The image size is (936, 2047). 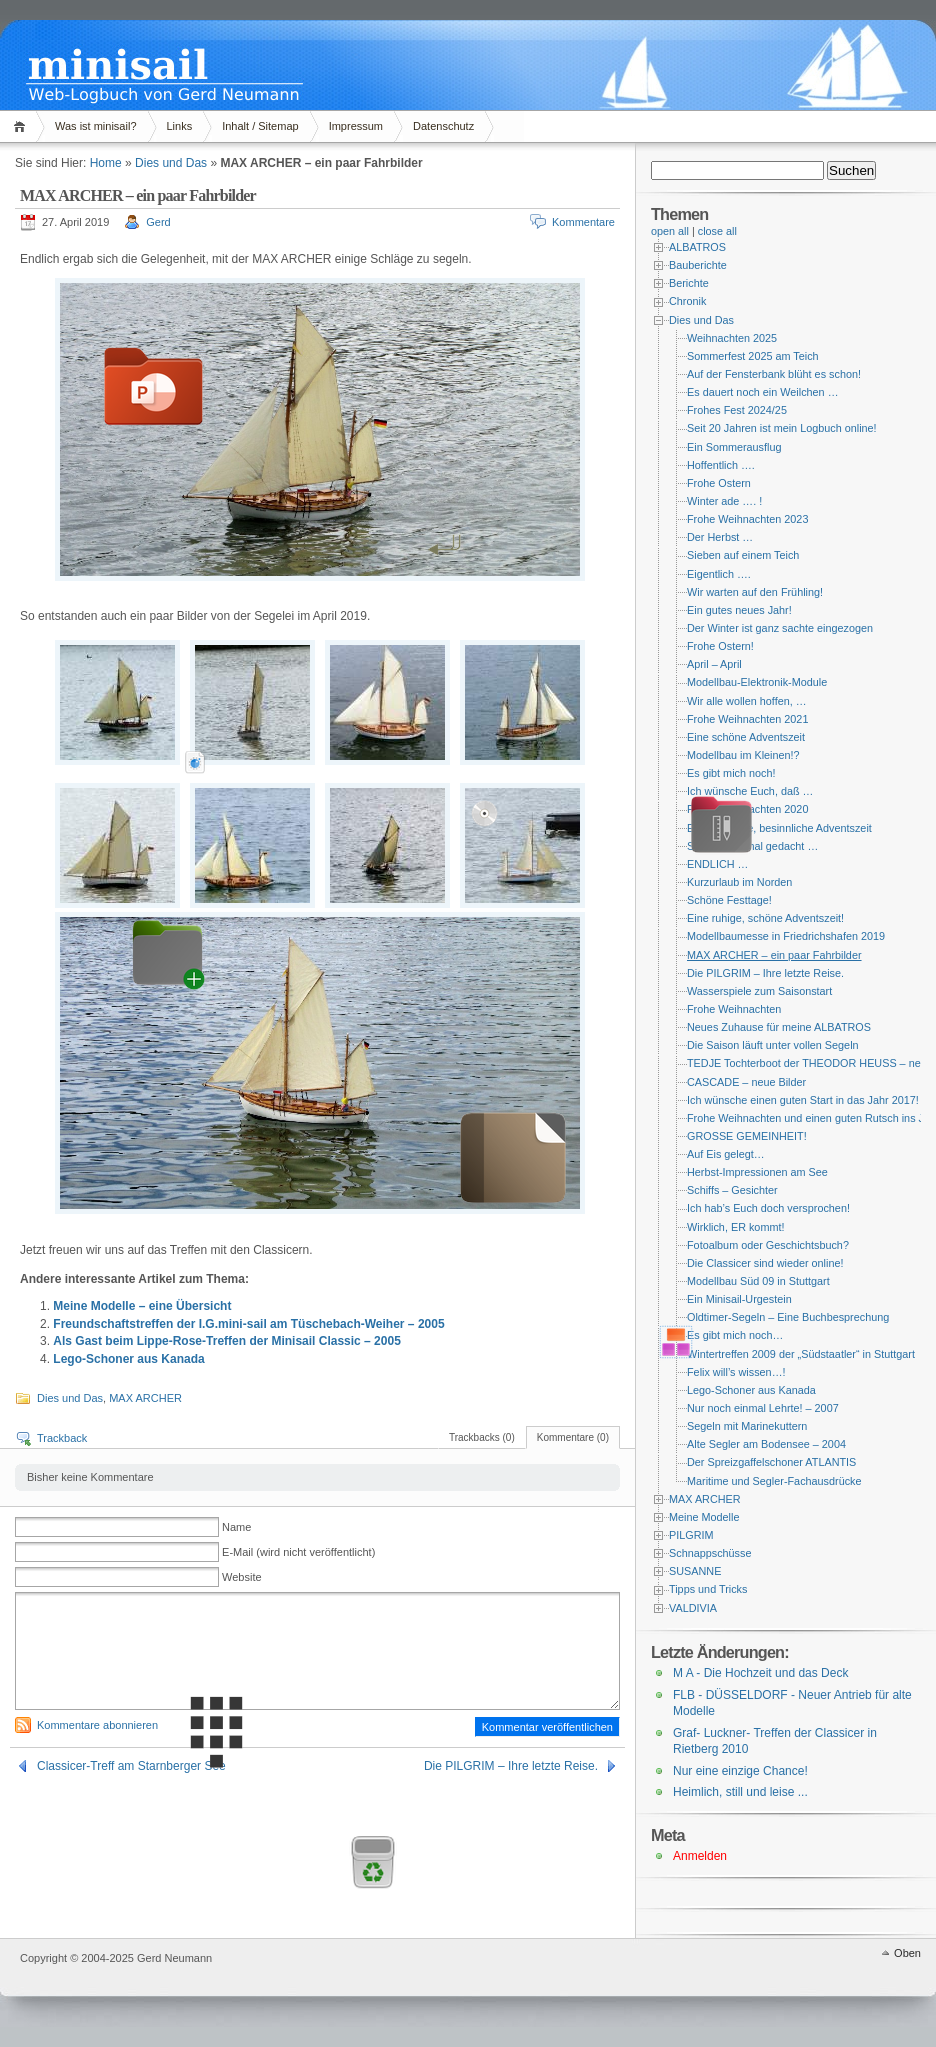 What do you see at coordinates (513, 1154) in the screenshot?
I see `change desktop wallpaper settings` at bounding box center [513, 1154].